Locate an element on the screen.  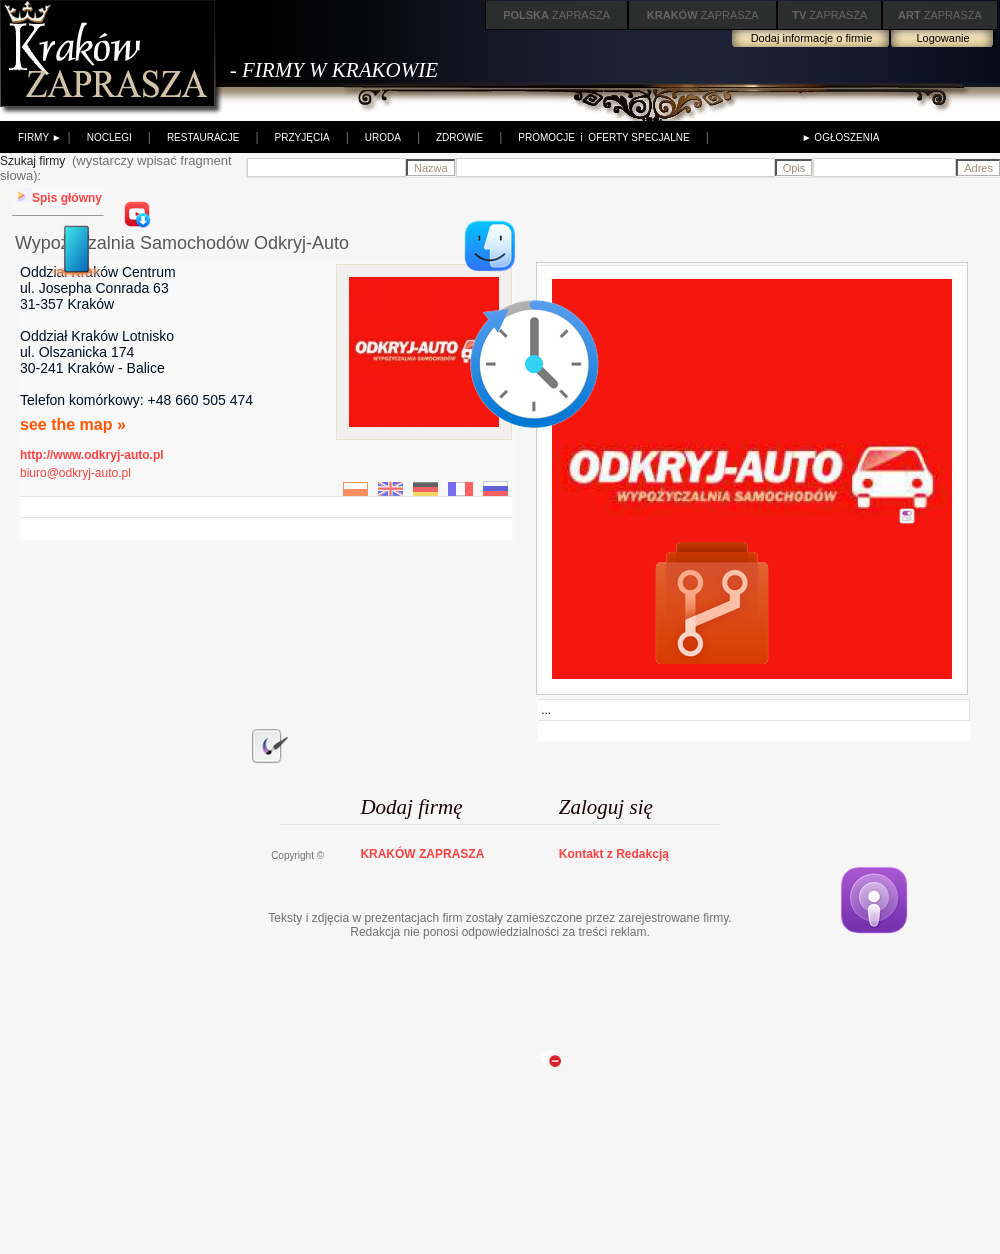
open unity tweak tool settings is located at coordinates (907, 516).